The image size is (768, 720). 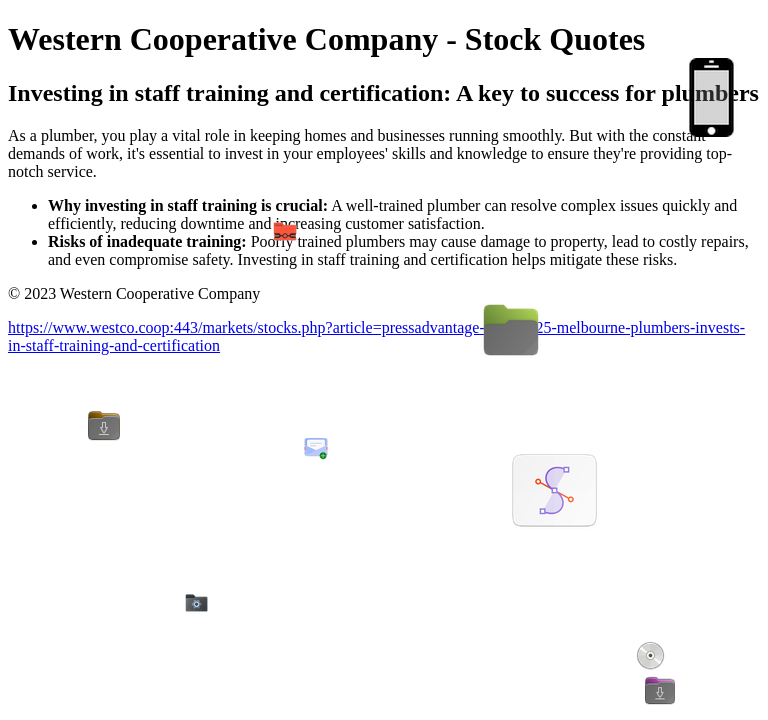 What do you see at coordinates (660, 690) in the screenshot?
I see `access your downloads folder` at bounding box center [660, 690].